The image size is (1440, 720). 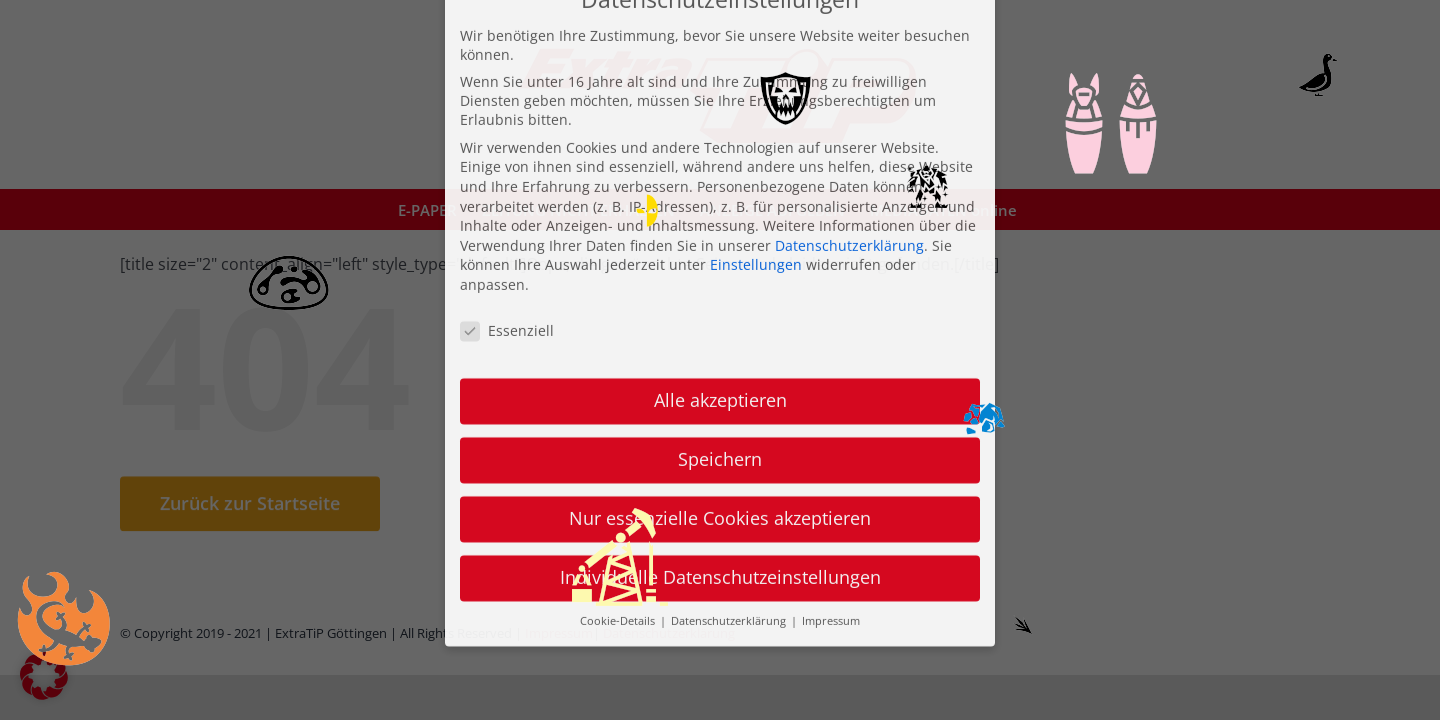 I want to click on indicates acid or corrosive hazard in gameplay, so click(x=289, y=282).